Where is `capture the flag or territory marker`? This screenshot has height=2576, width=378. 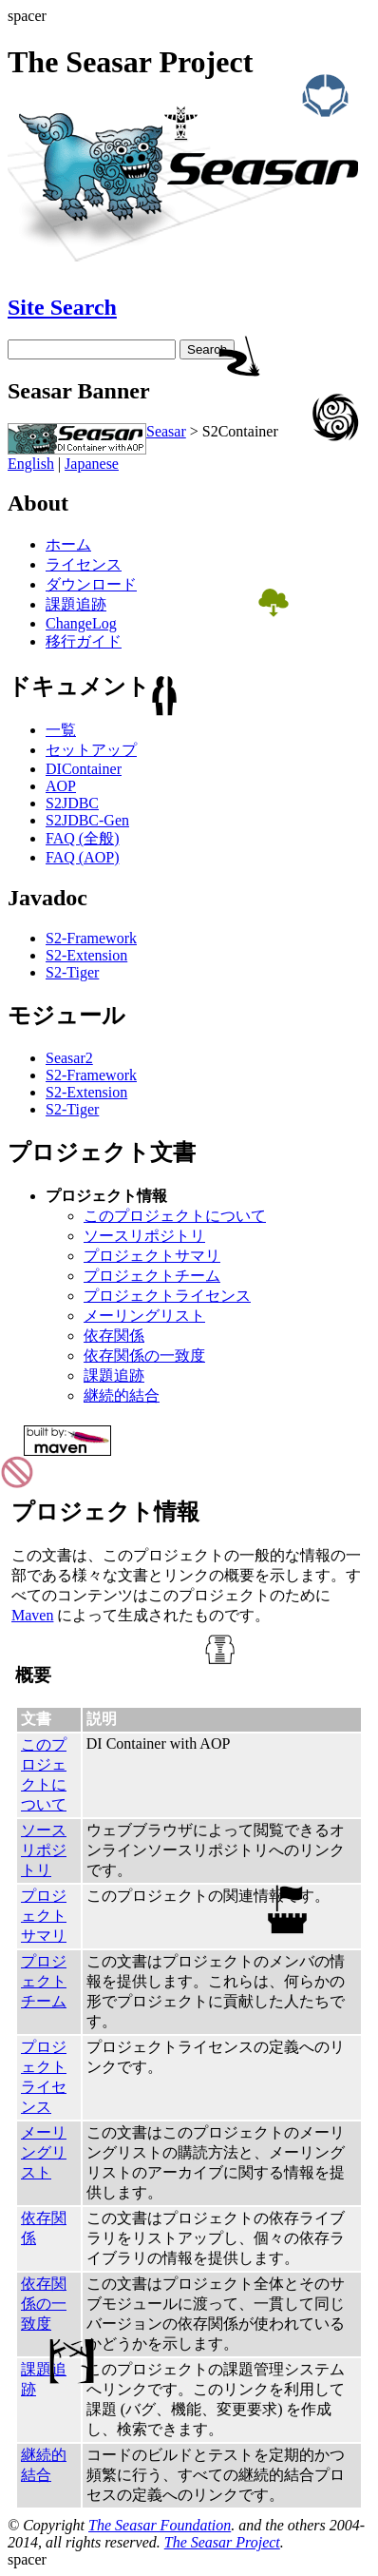
capture the flag or territory marker is located at coordinates (287, 1908).